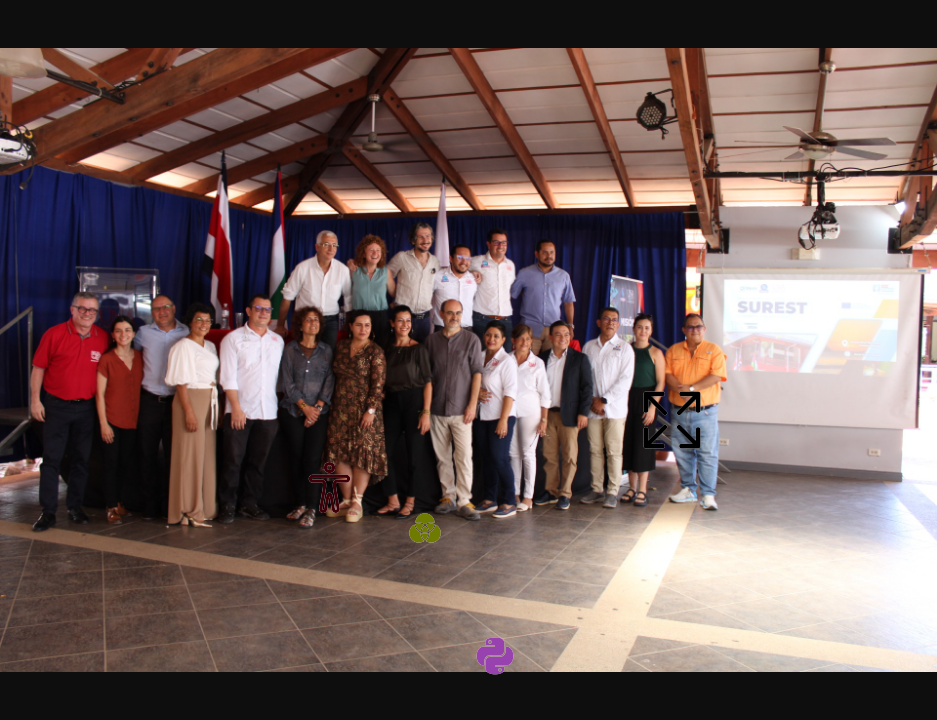 The image size is (937, 720). Describe the element at coordinates (495, 656) in the screenshot. I see `indicates python programming language support` at that location.